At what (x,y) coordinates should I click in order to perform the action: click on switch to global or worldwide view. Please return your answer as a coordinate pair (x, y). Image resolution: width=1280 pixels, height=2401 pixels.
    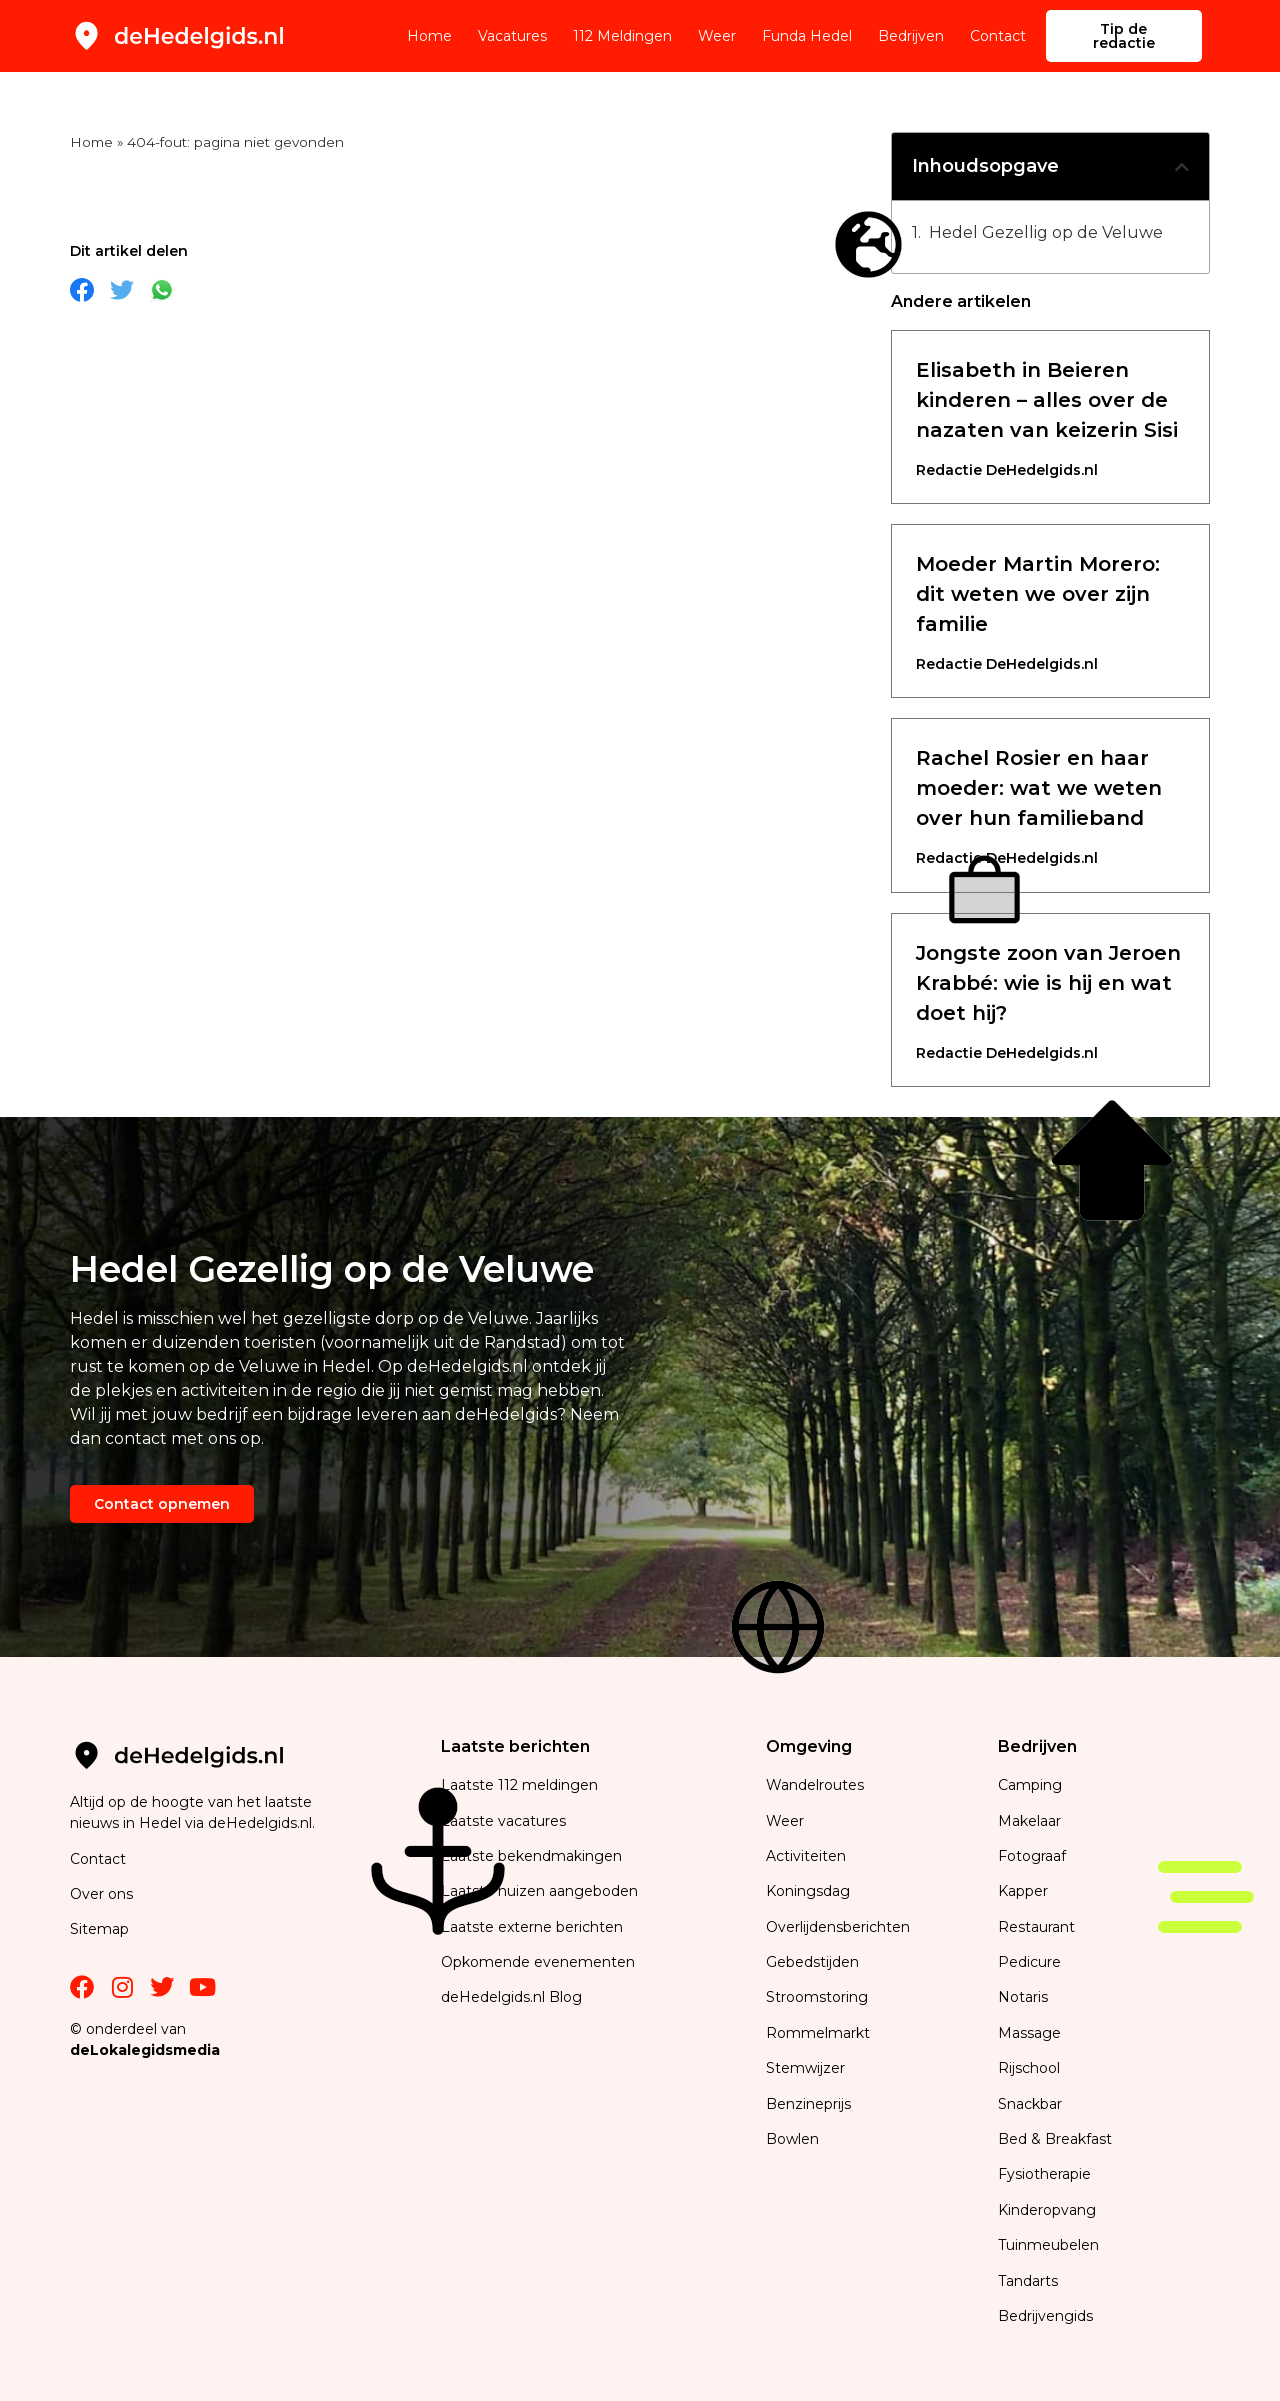
    Looking at the image, I should click on (778, 1627).